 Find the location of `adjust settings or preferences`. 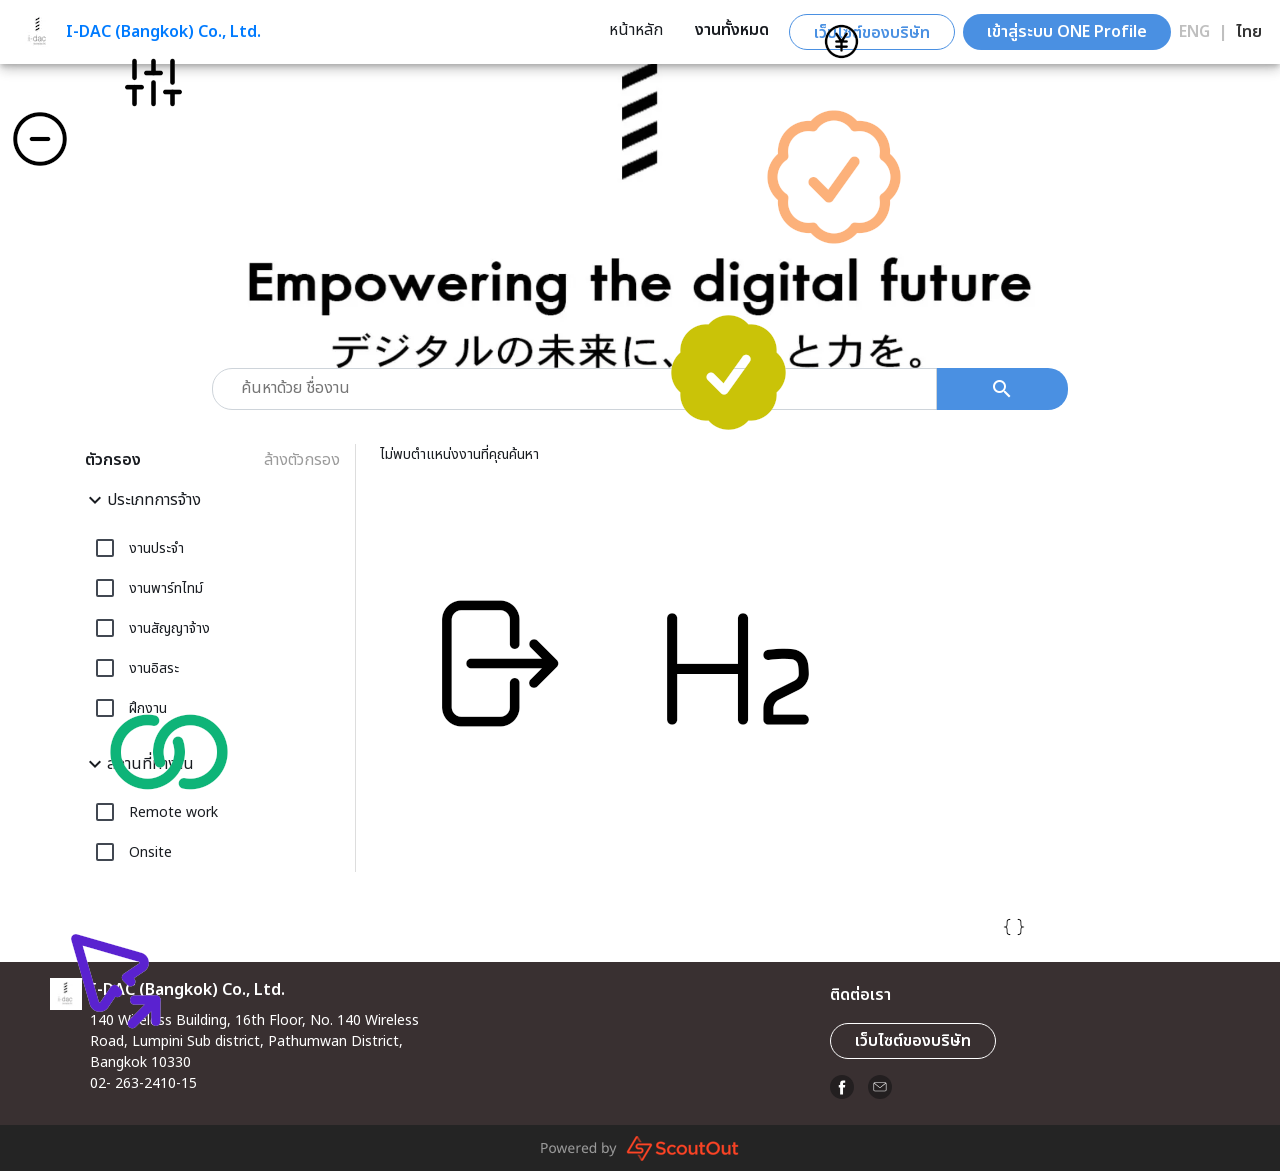

adjust settings or preferences is located at coordinates (153, 82).